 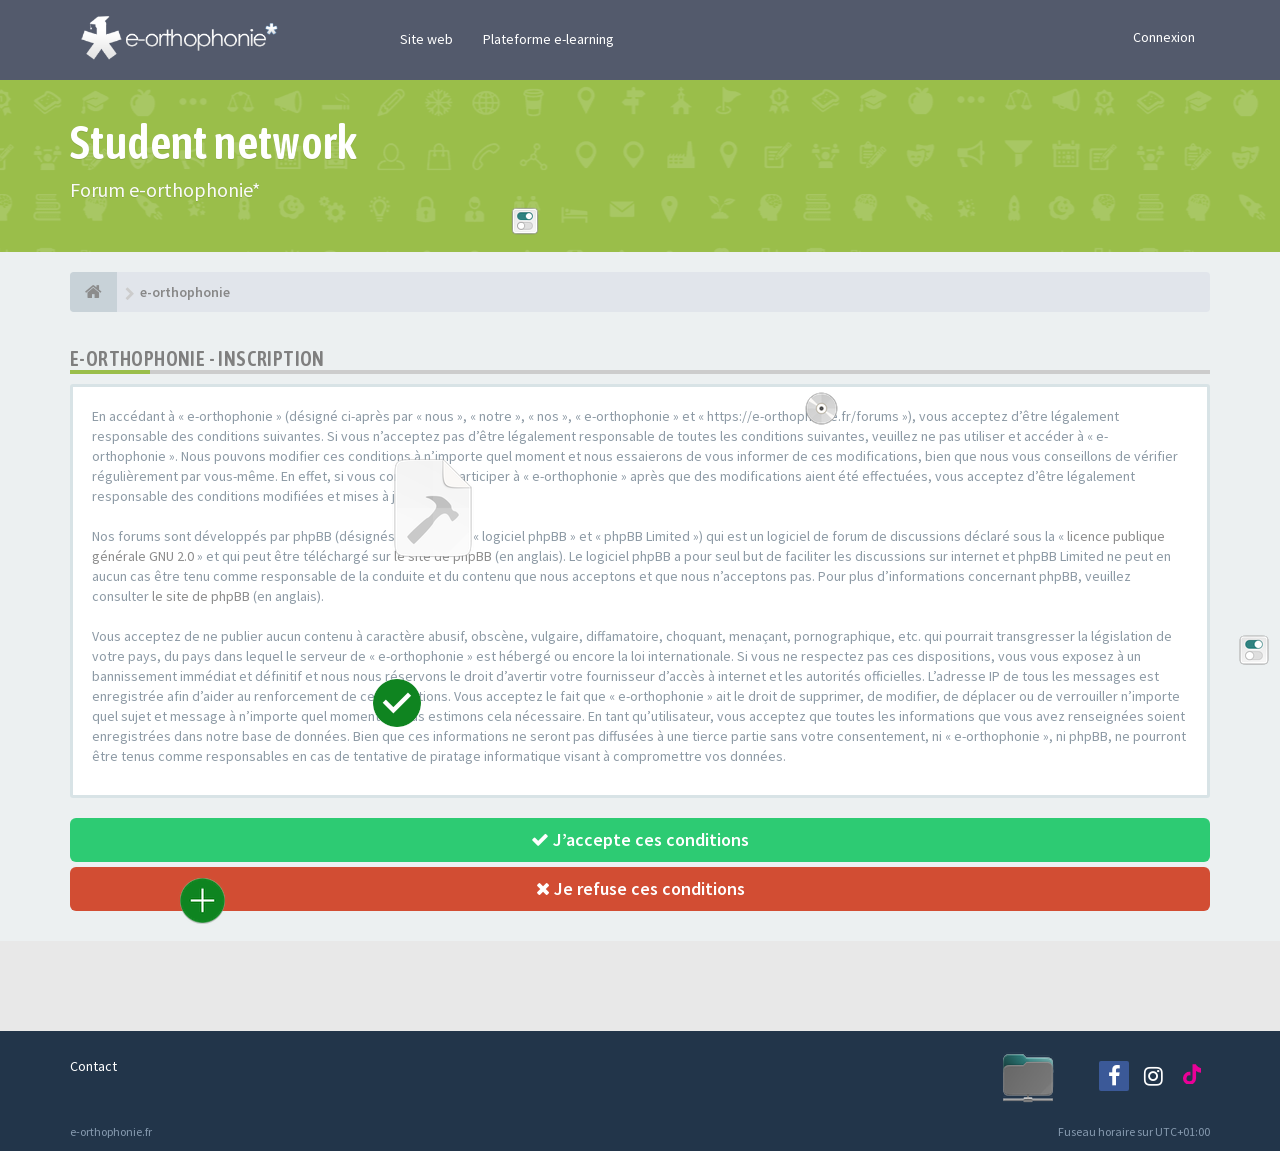 I want to click on add a new item to a list, so click(x=202, y=900).